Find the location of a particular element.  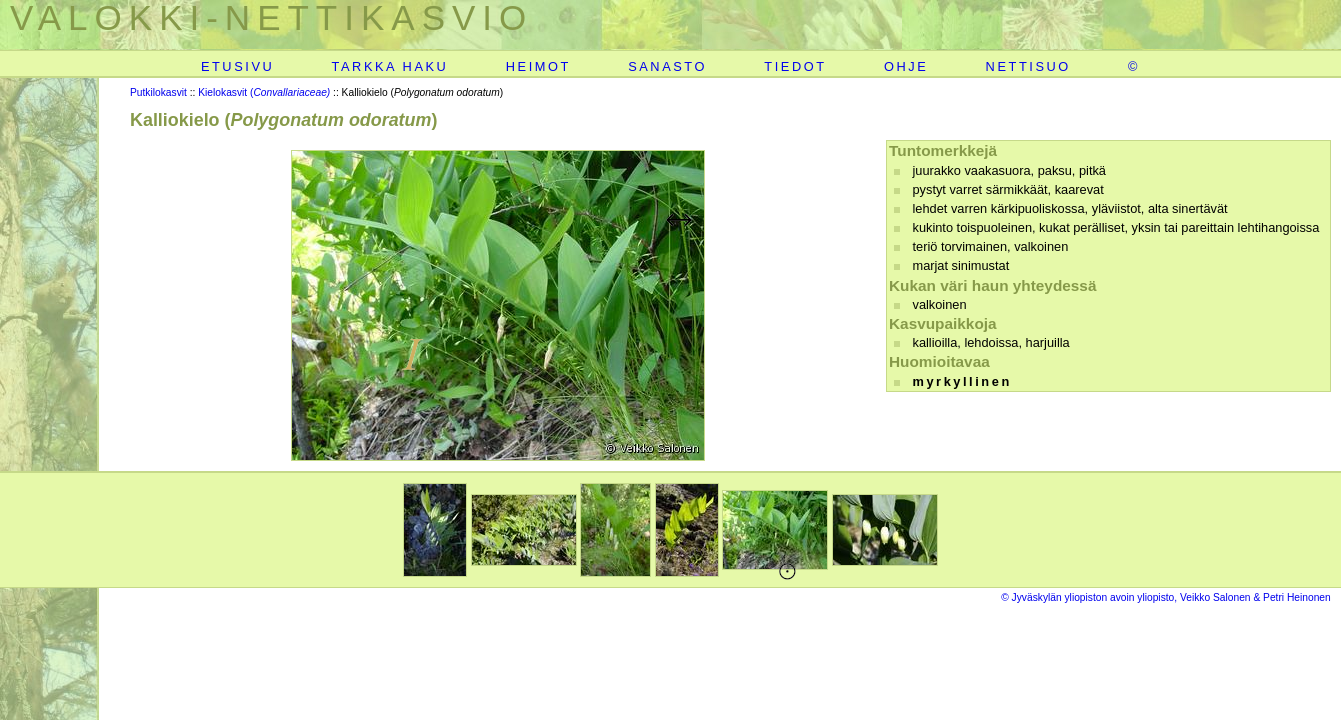

resize element horizontally is located at coordinates (679, 219).